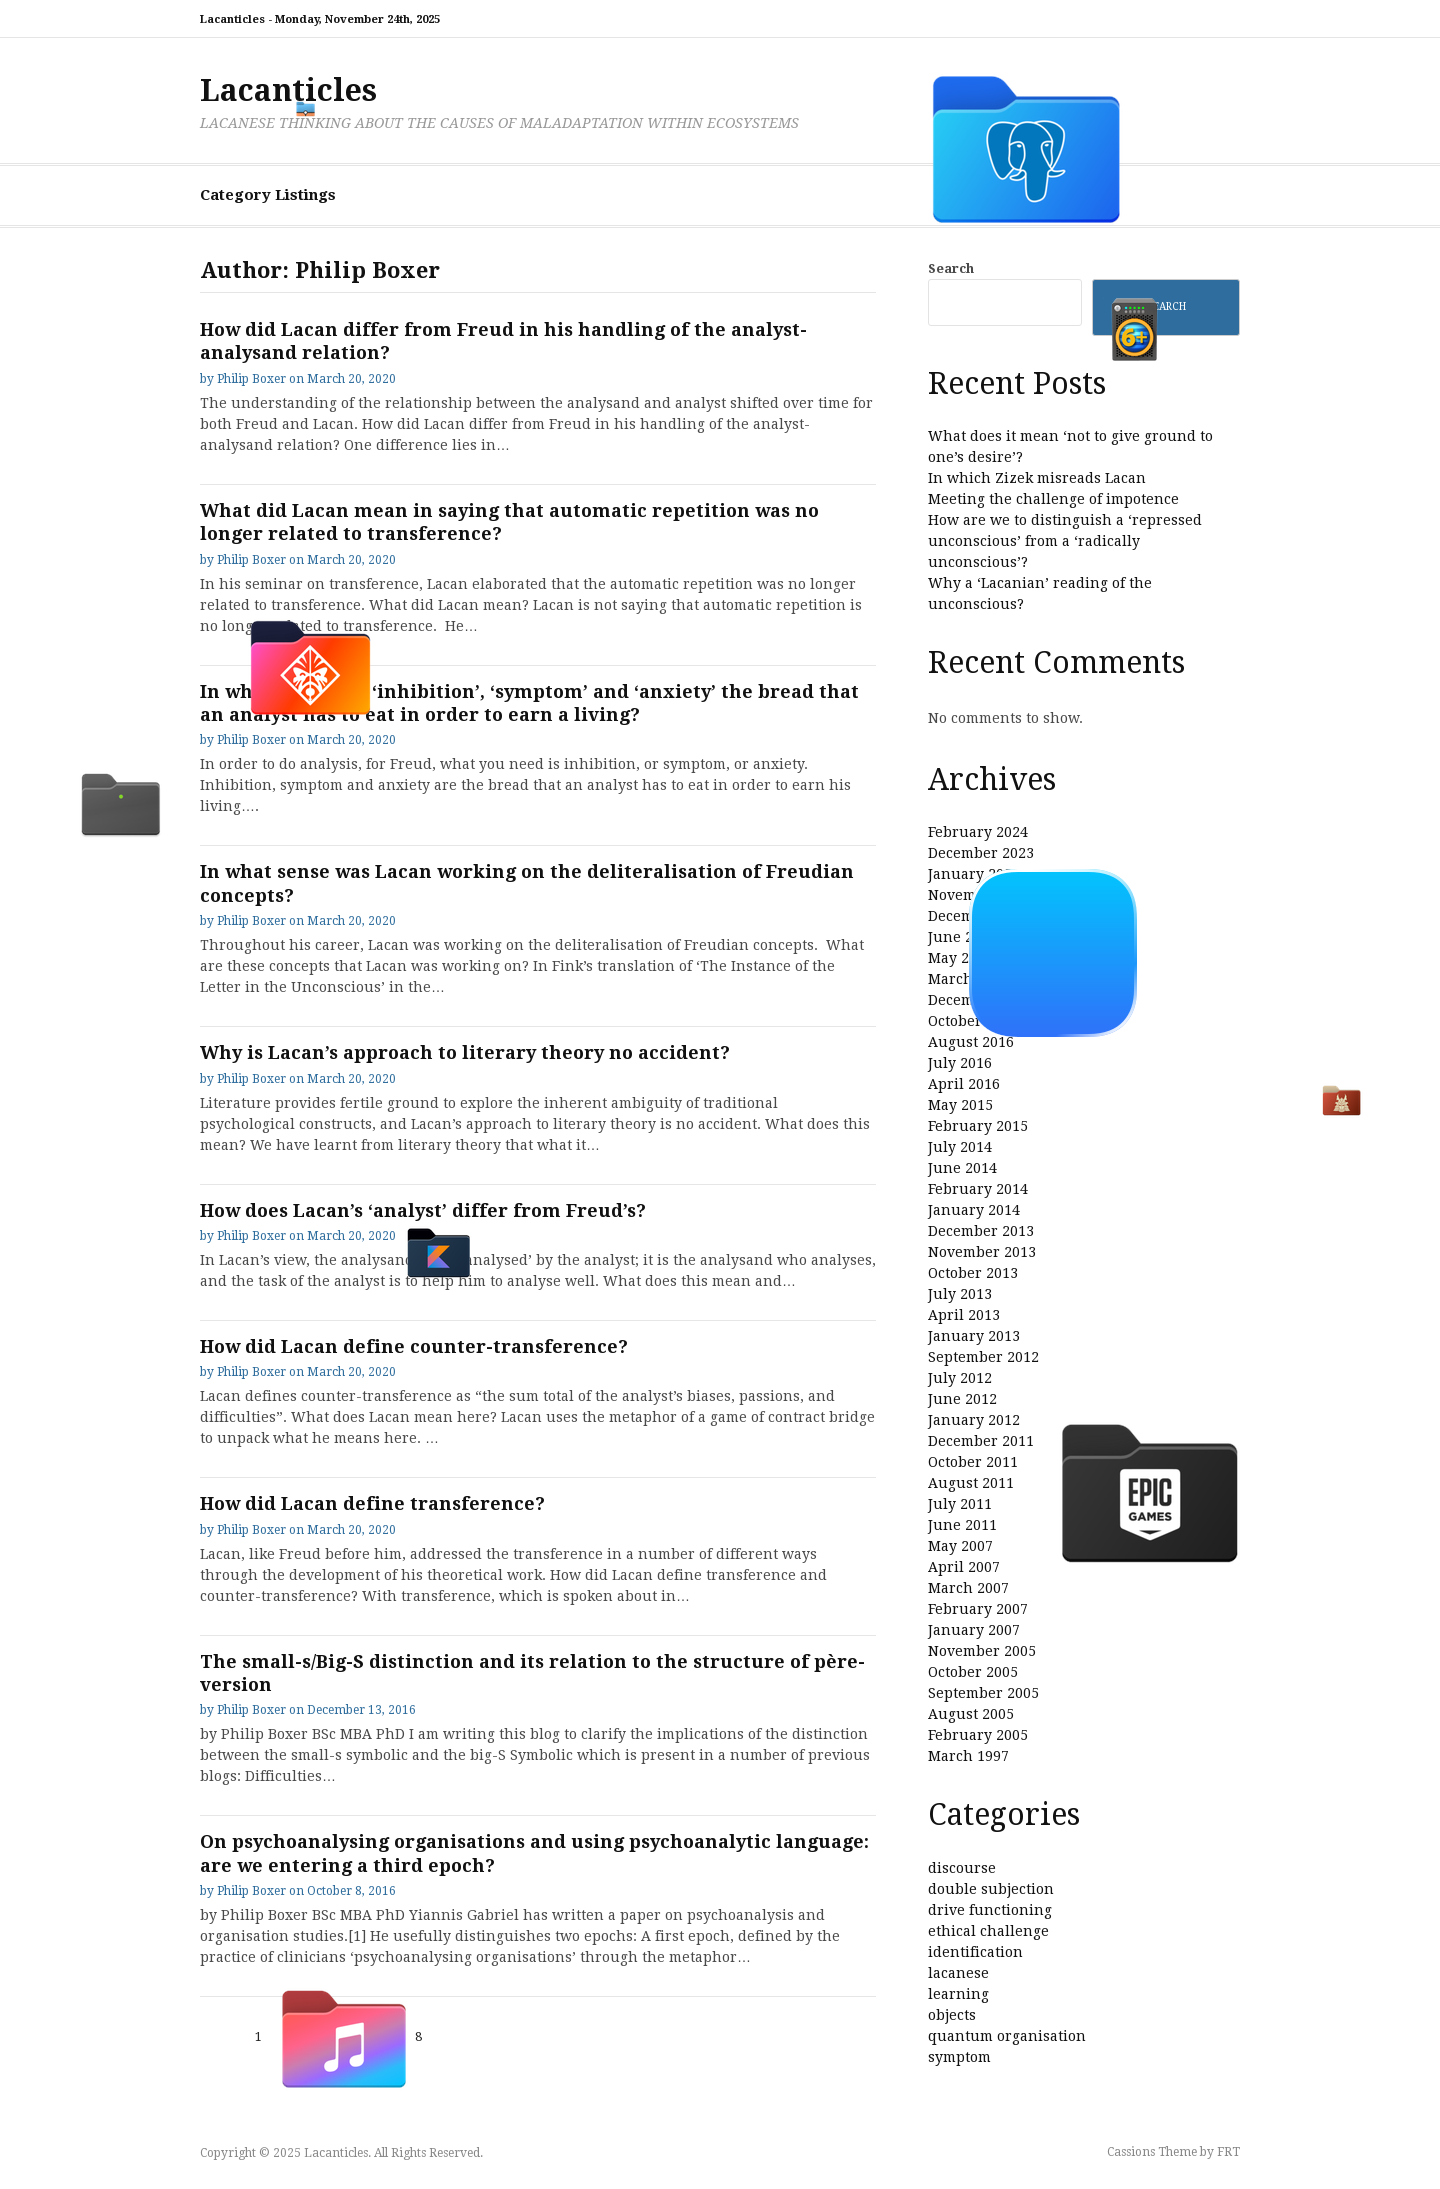 The height and width of the screenshot is (2189, 1440). I want to click on blank app icon template for customization, so click(1053, 953).